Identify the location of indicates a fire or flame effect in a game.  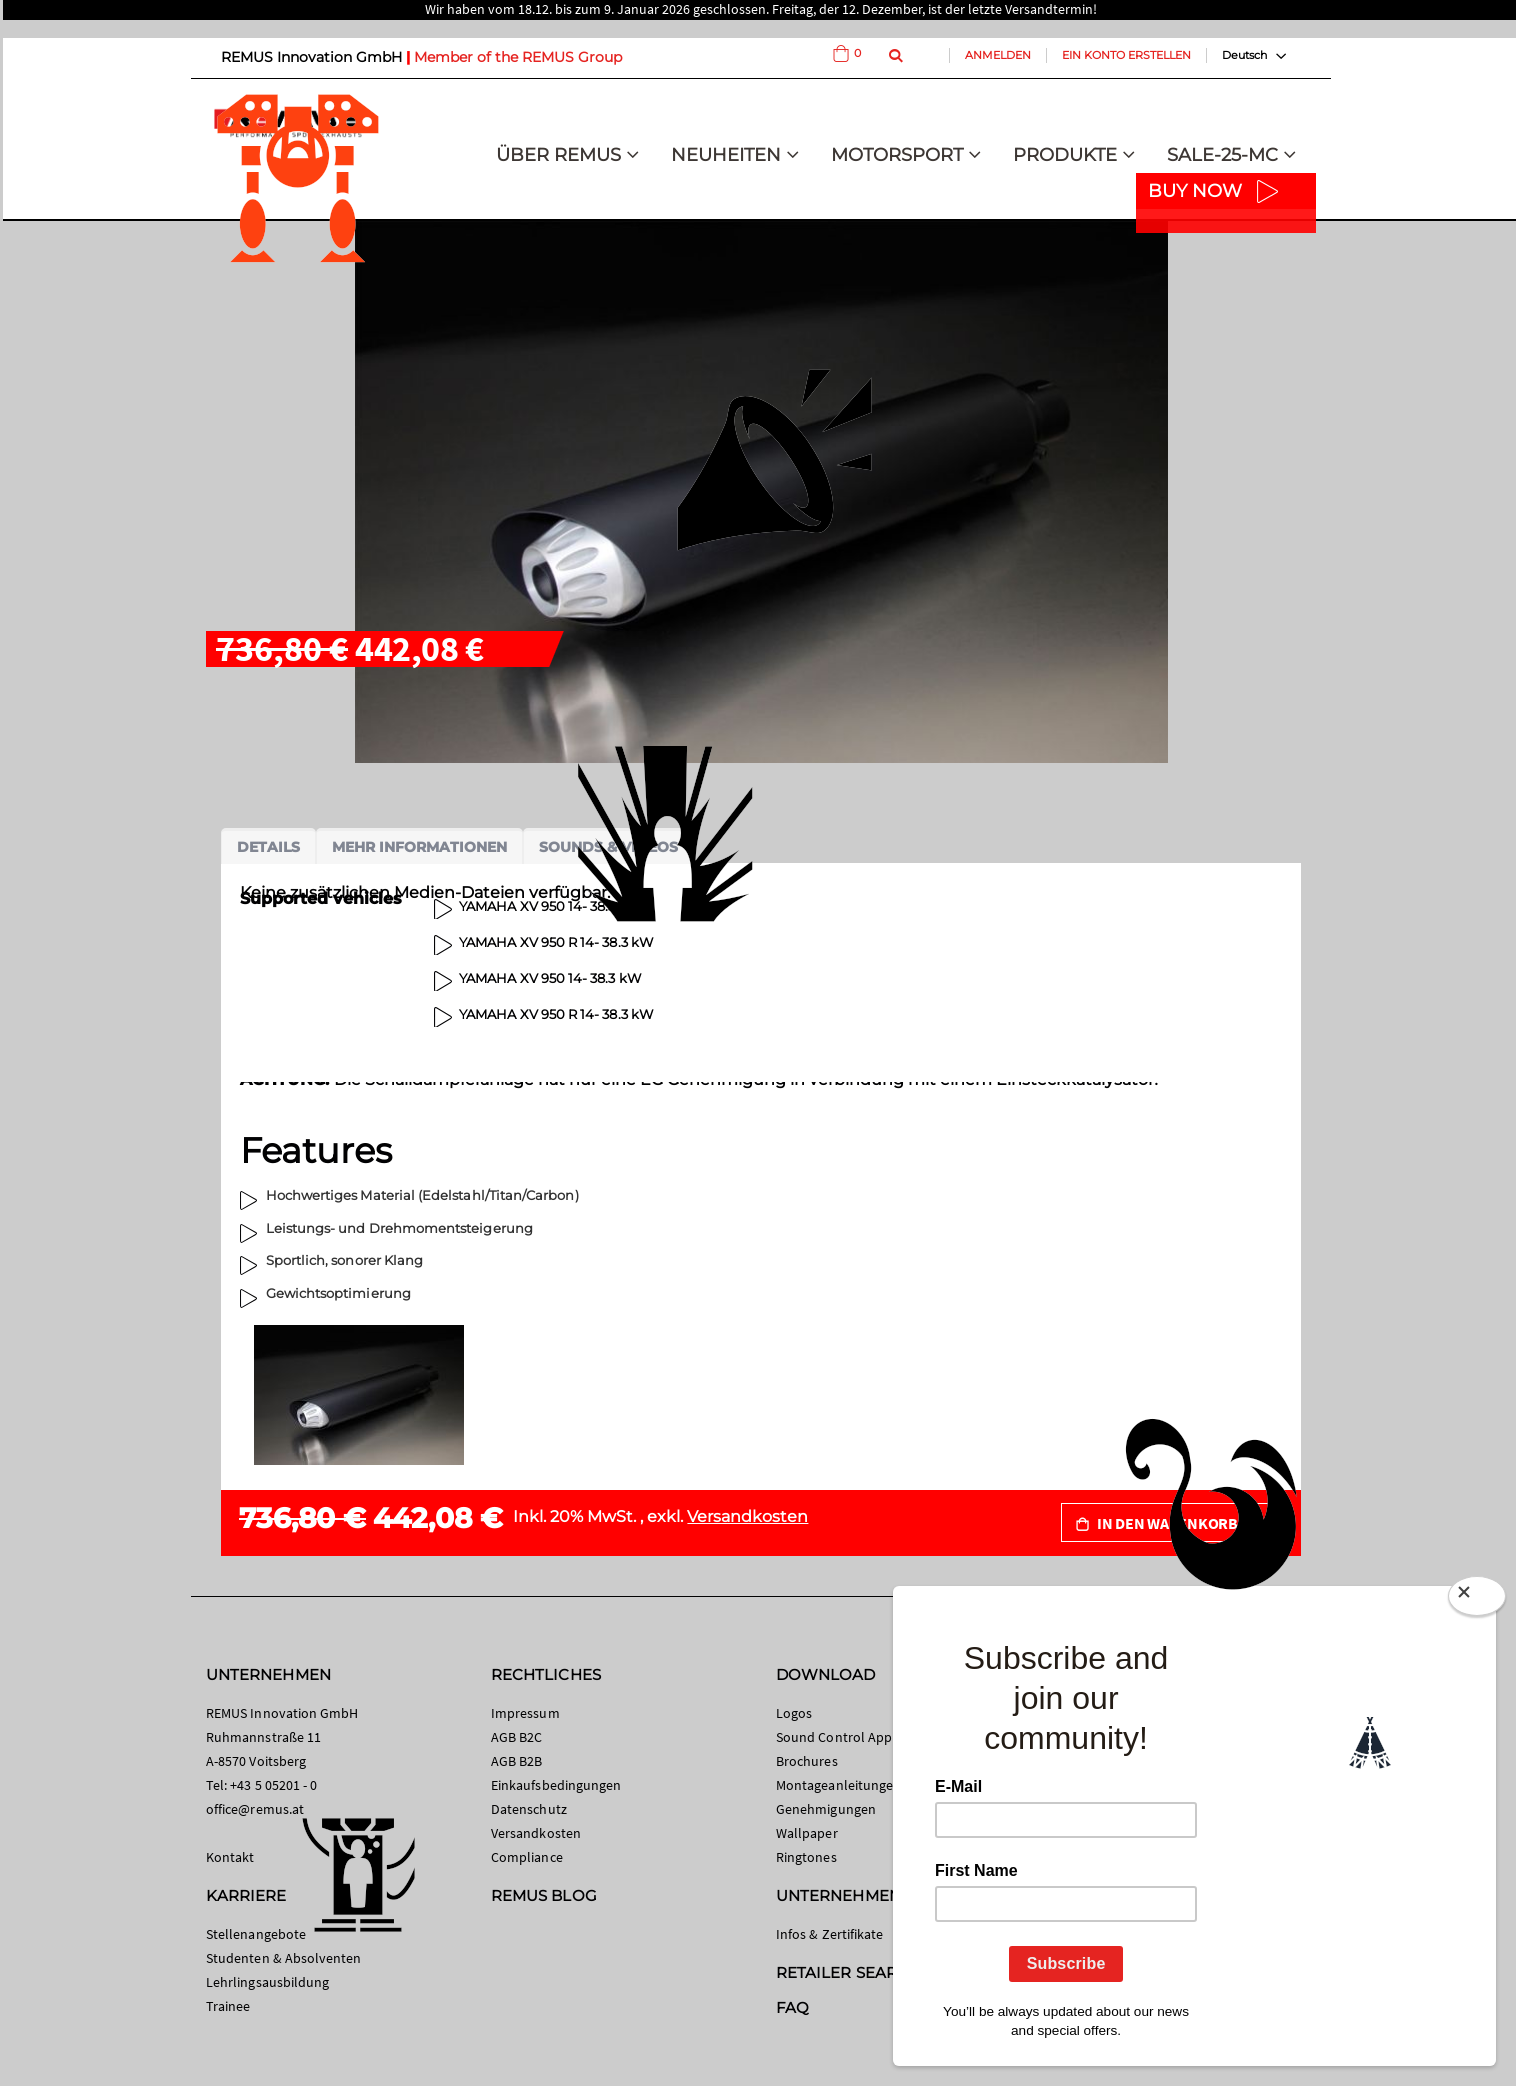
(1212, 1503).